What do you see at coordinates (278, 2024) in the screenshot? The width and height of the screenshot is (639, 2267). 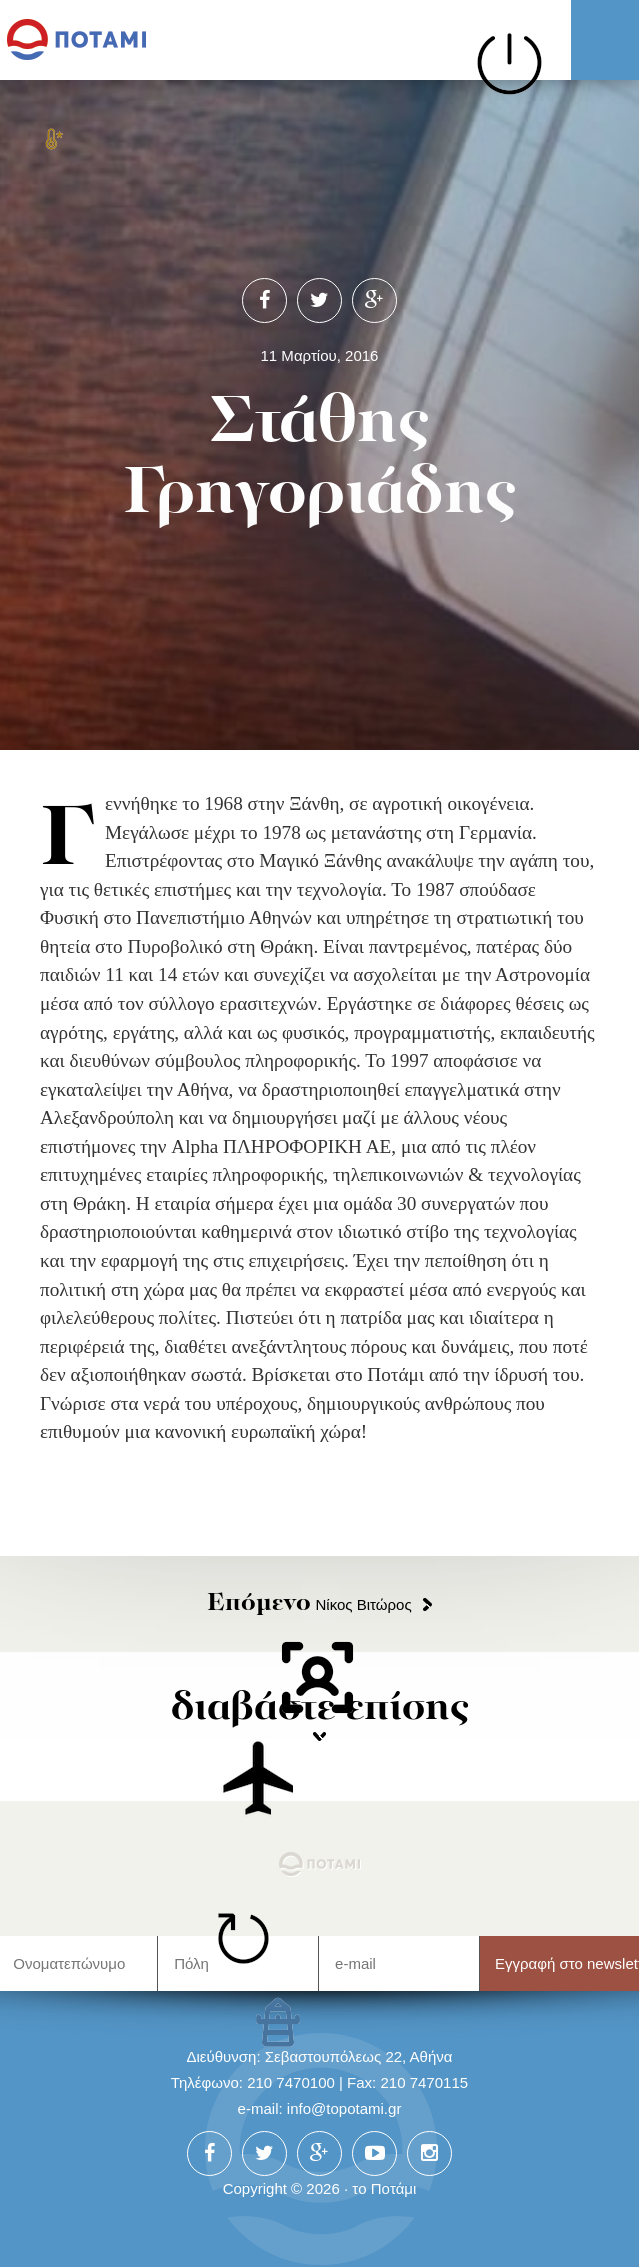 I see `access website accessibility or guidance features` at bounding box center [278, 2024].